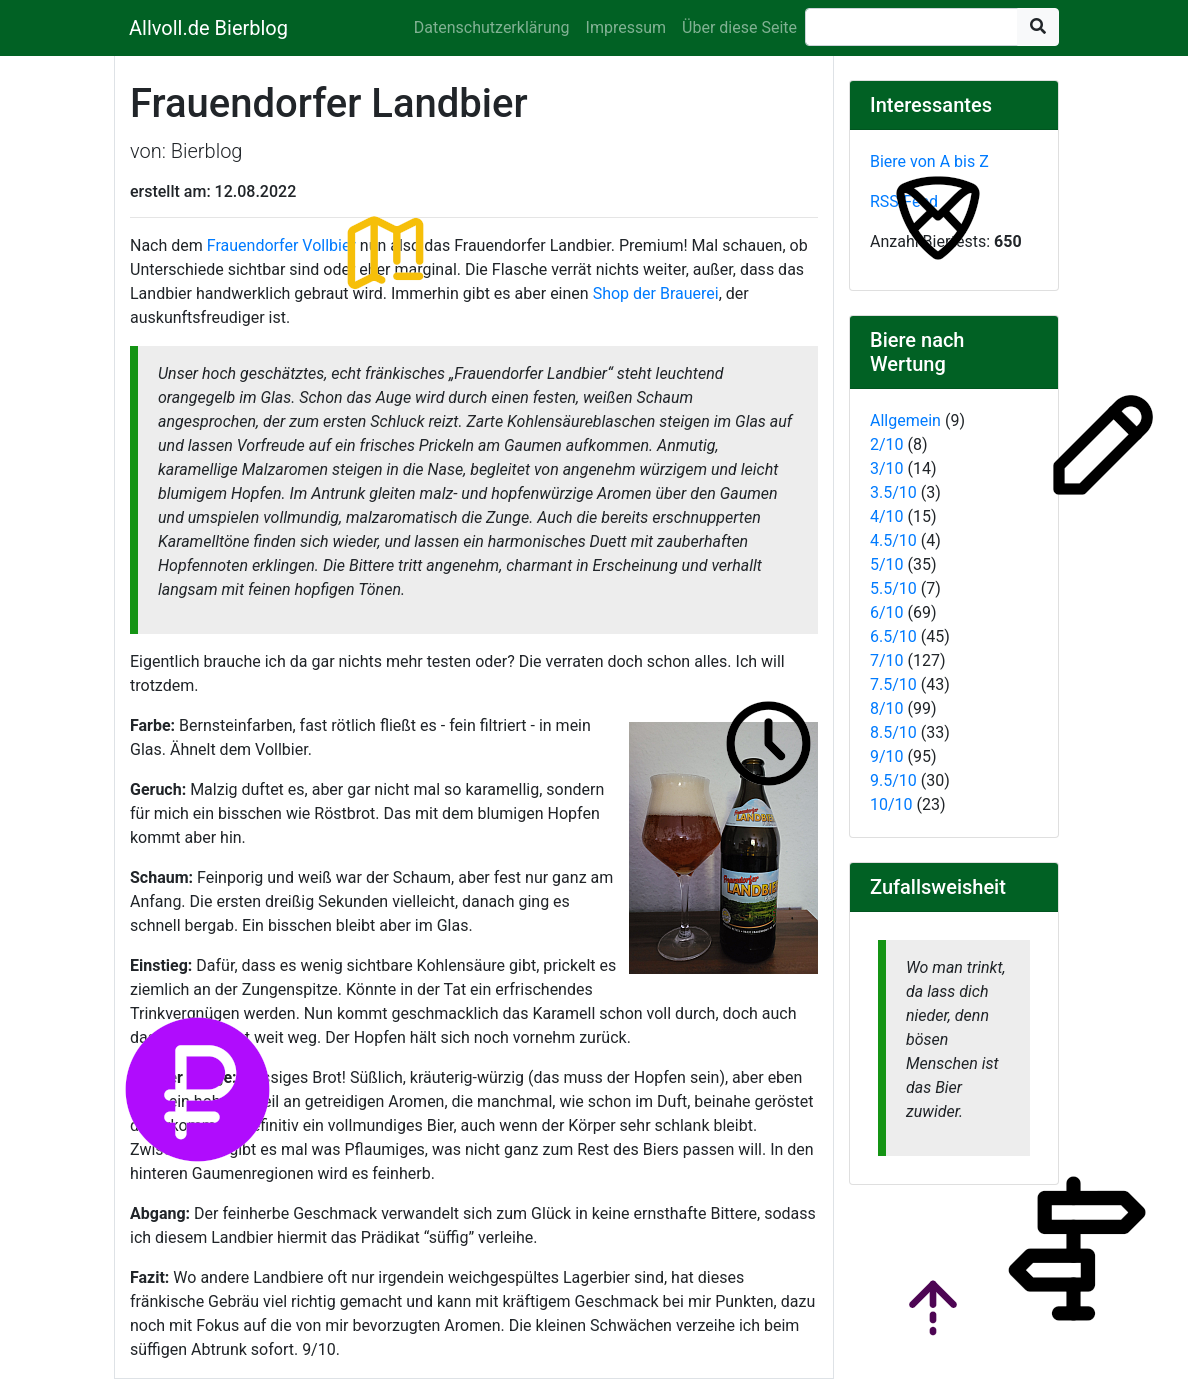 The height and width of the screenshot is (1379, 1188). What do you see at coordinates (1105, 443) in the screenshot?
I see `edit content or text` at bounding box center [1105, 443].